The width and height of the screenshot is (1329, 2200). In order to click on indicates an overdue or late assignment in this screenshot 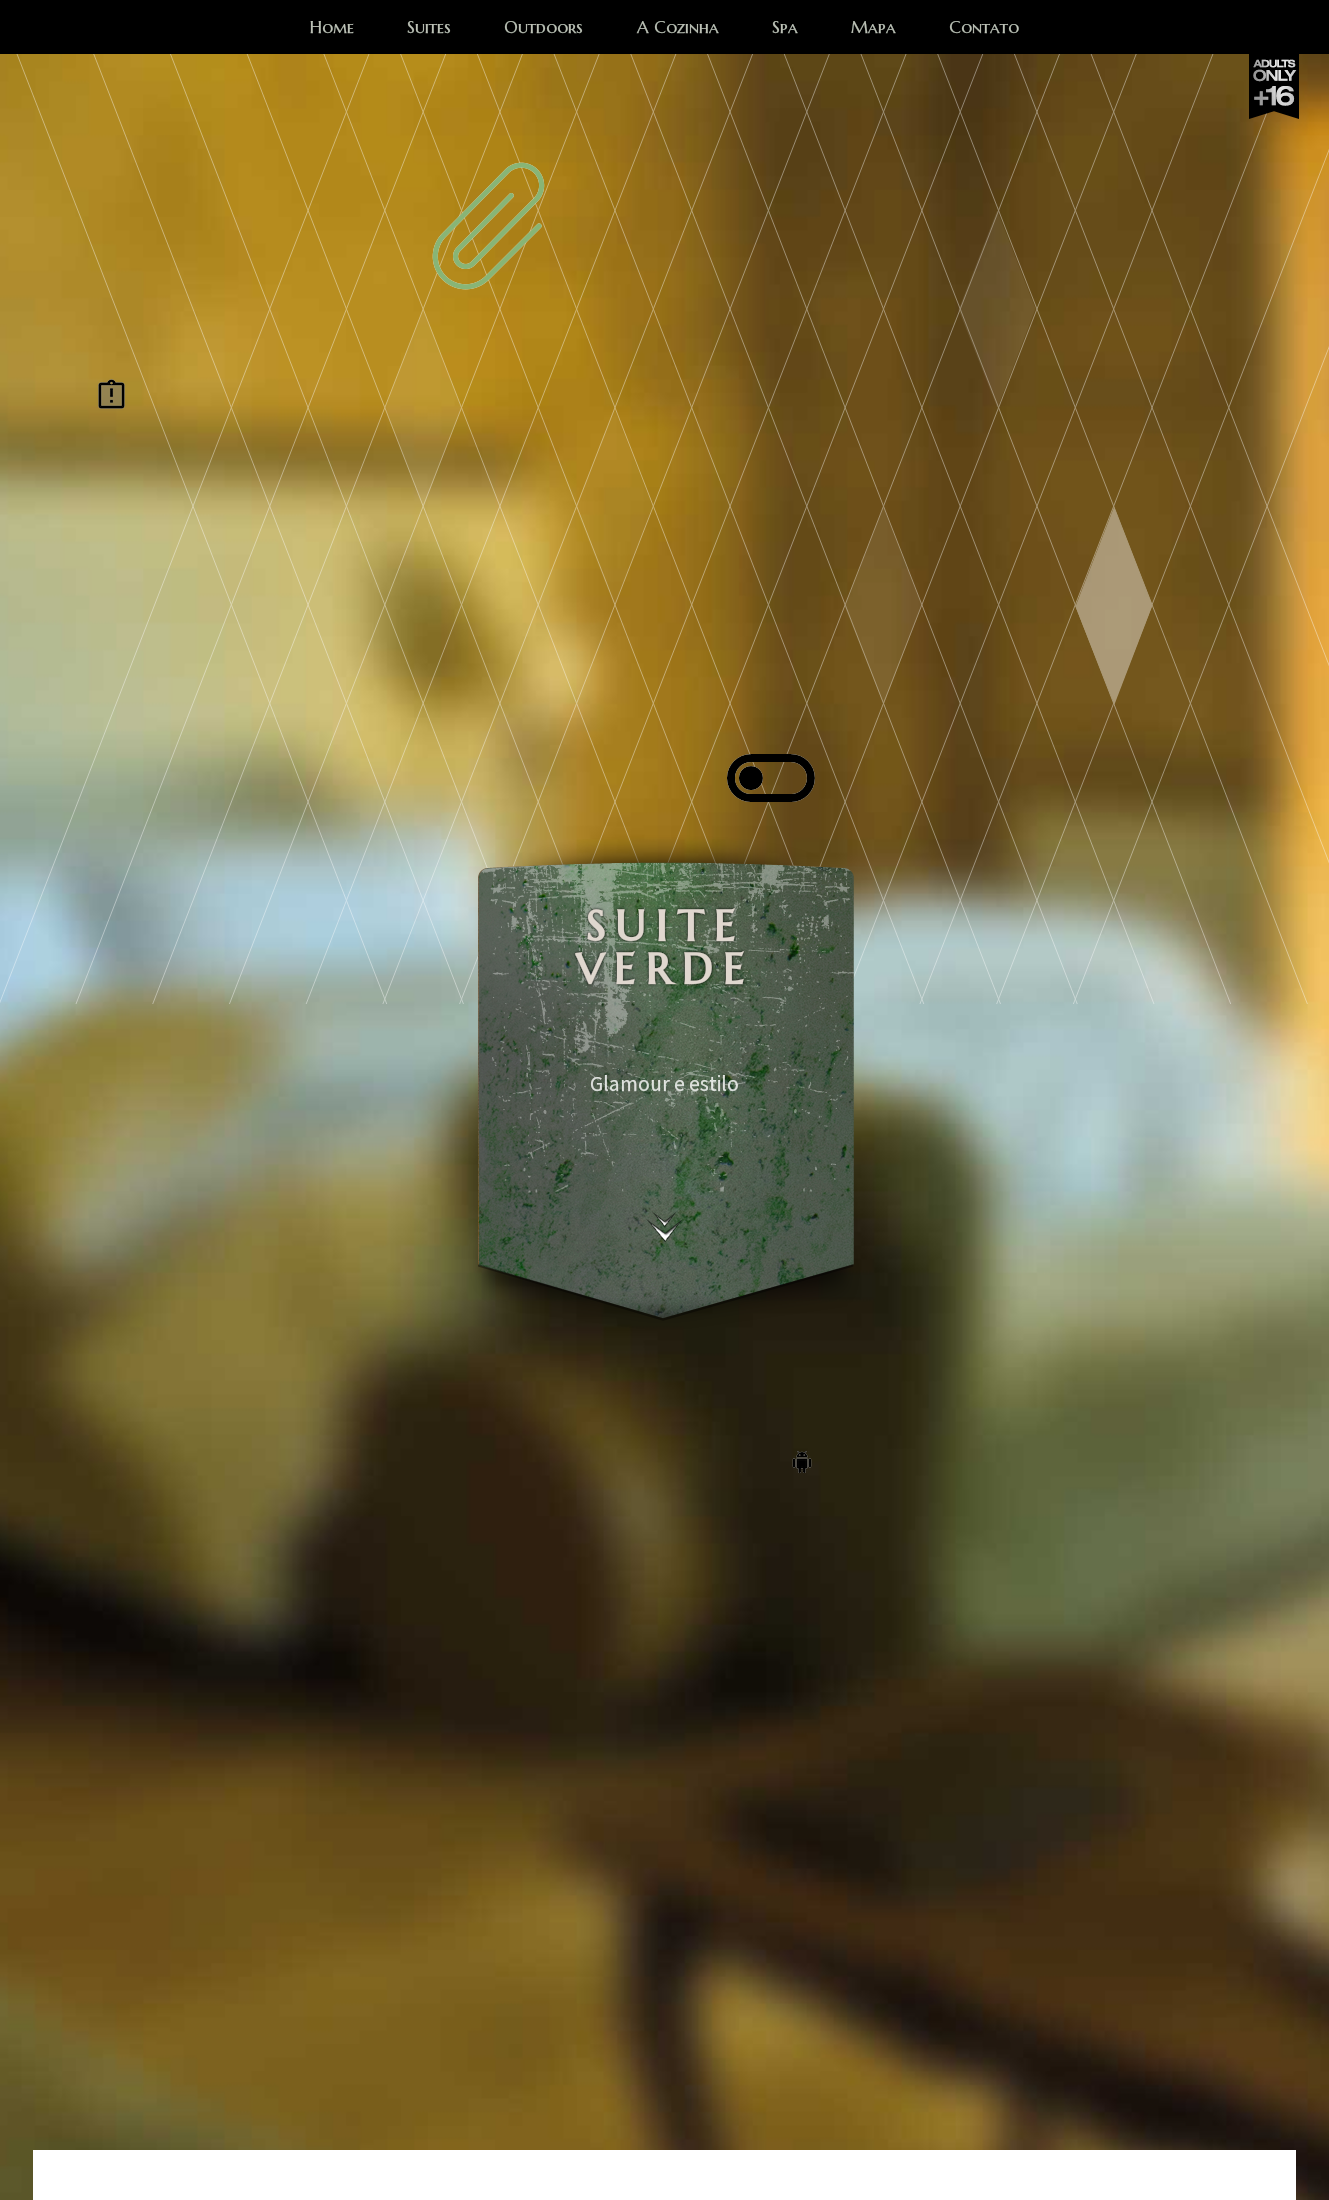, I will do `click(111, 395)`.